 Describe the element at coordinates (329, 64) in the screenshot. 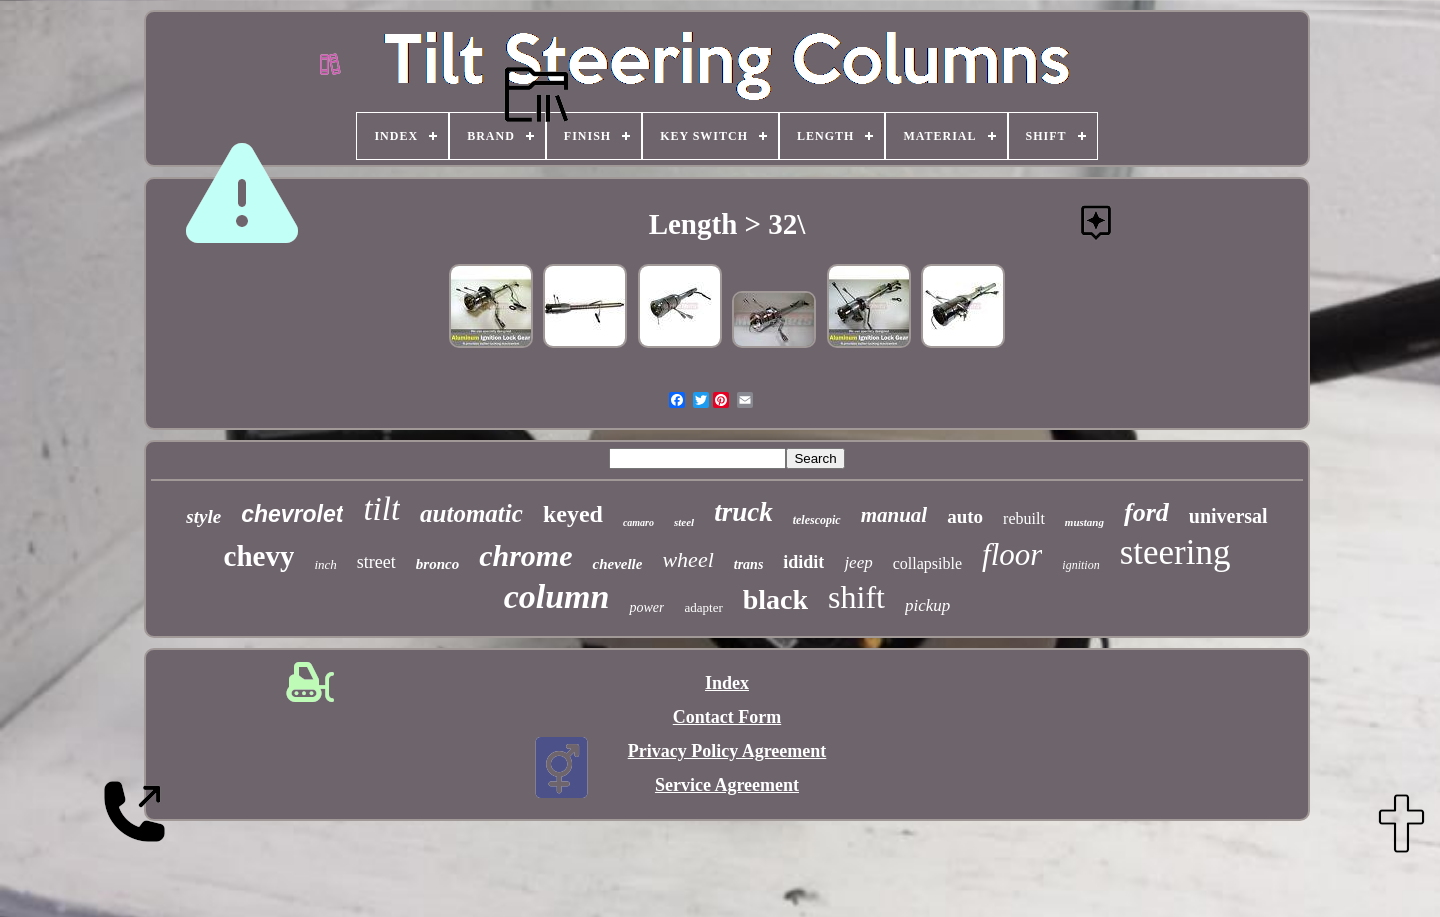

I see `access your library or book collection` at that location.